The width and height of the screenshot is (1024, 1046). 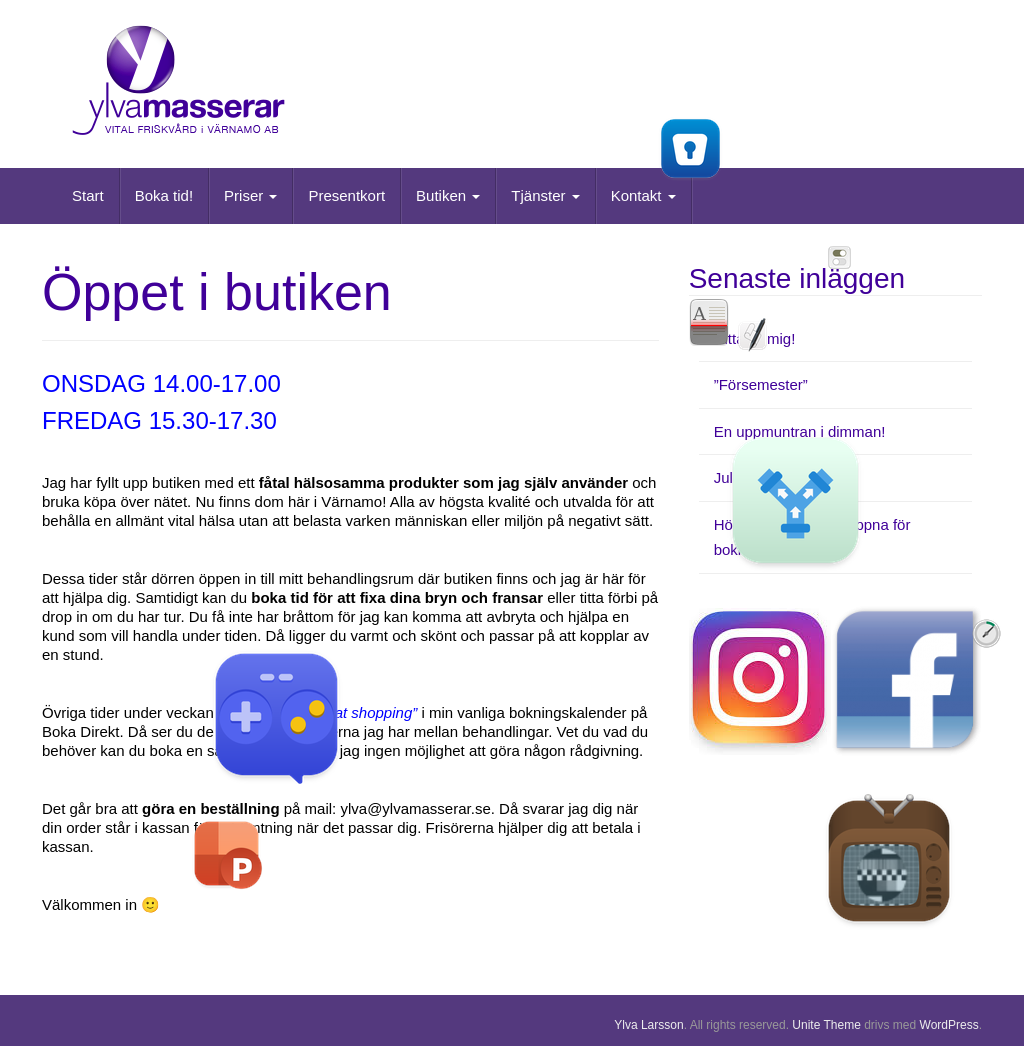 What do you see at coordinates (889, 861) in the screenshot?
I see `open Televido app` at bounding box center [889, 861].